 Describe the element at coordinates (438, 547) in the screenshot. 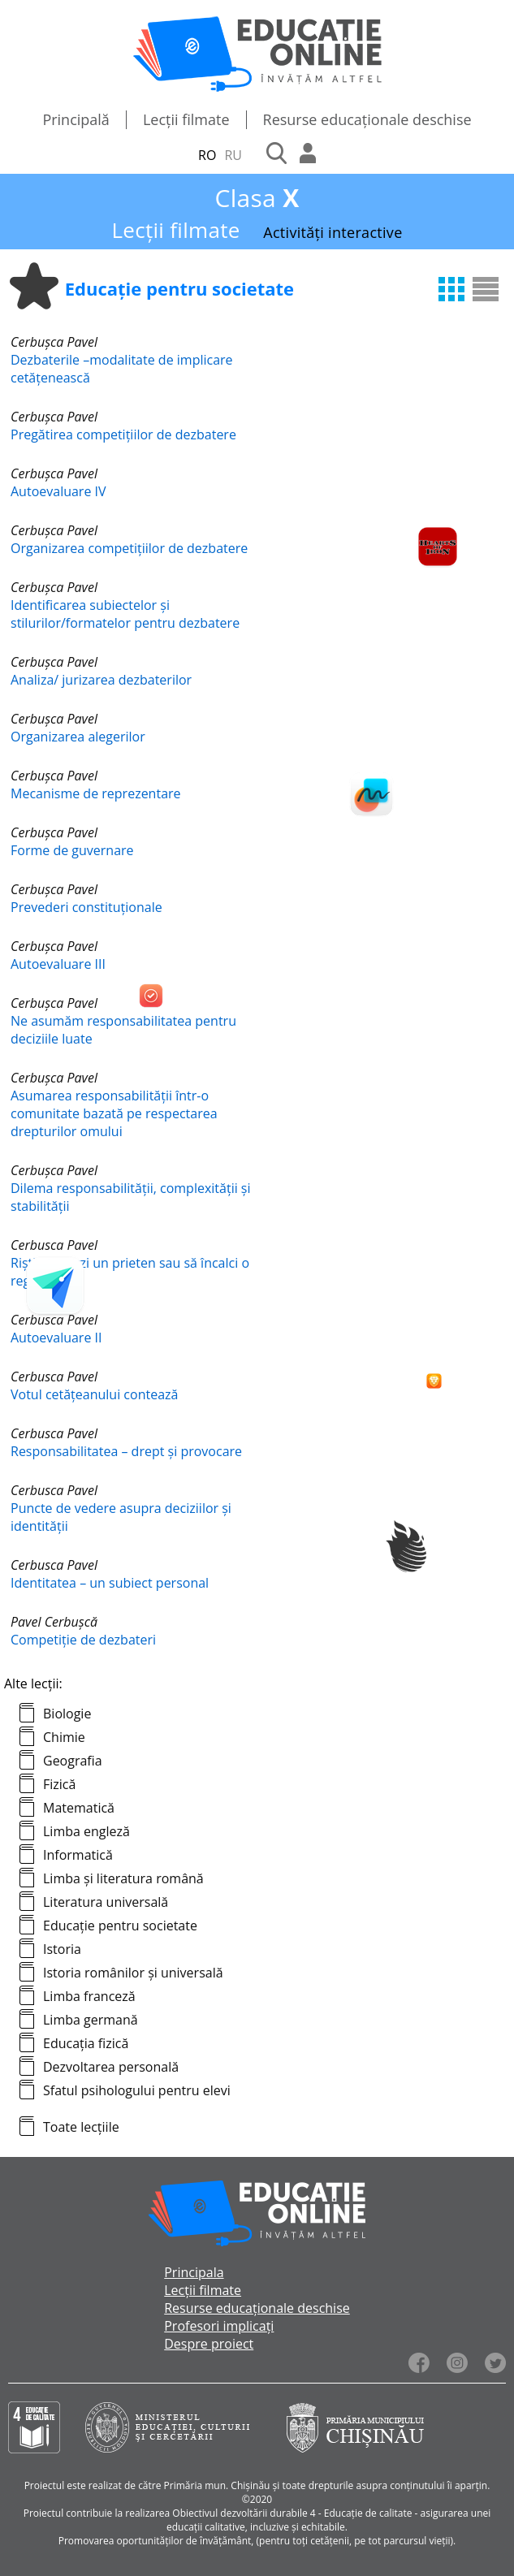

I see `launch Hearts of Iron game` at that location.